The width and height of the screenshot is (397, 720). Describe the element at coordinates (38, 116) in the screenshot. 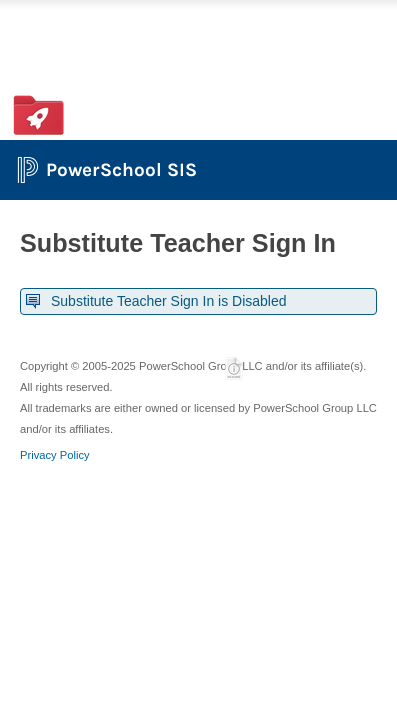

I see `open folder containing launch or startup files` at that location.